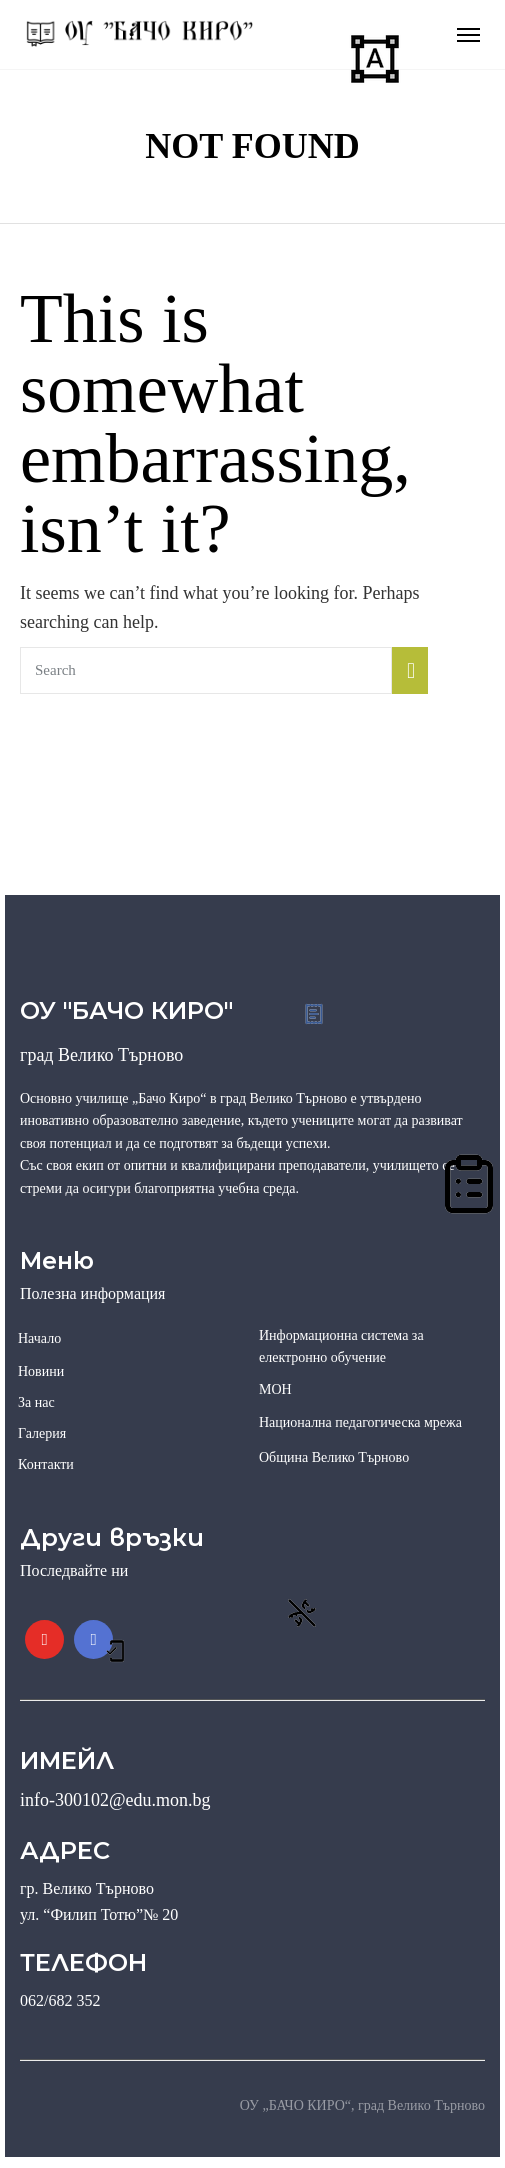 The width and height of the screenshot is (505, 2168). Describe the element at coordinates (375, 59) in the screenshot. I see `format or edit text box properties` at that location.